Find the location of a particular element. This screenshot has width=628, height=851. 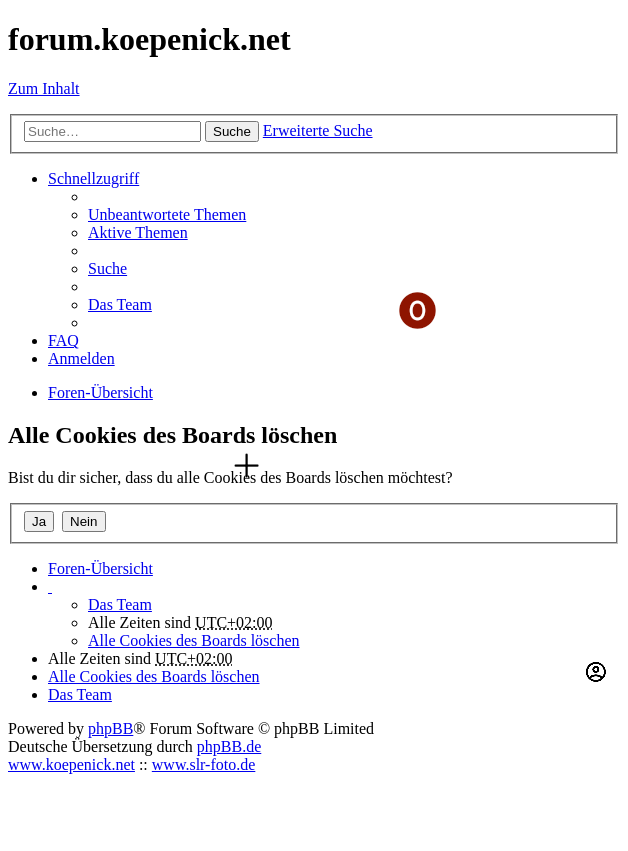

access your profile or account settings is located at coordinates (596, 672).